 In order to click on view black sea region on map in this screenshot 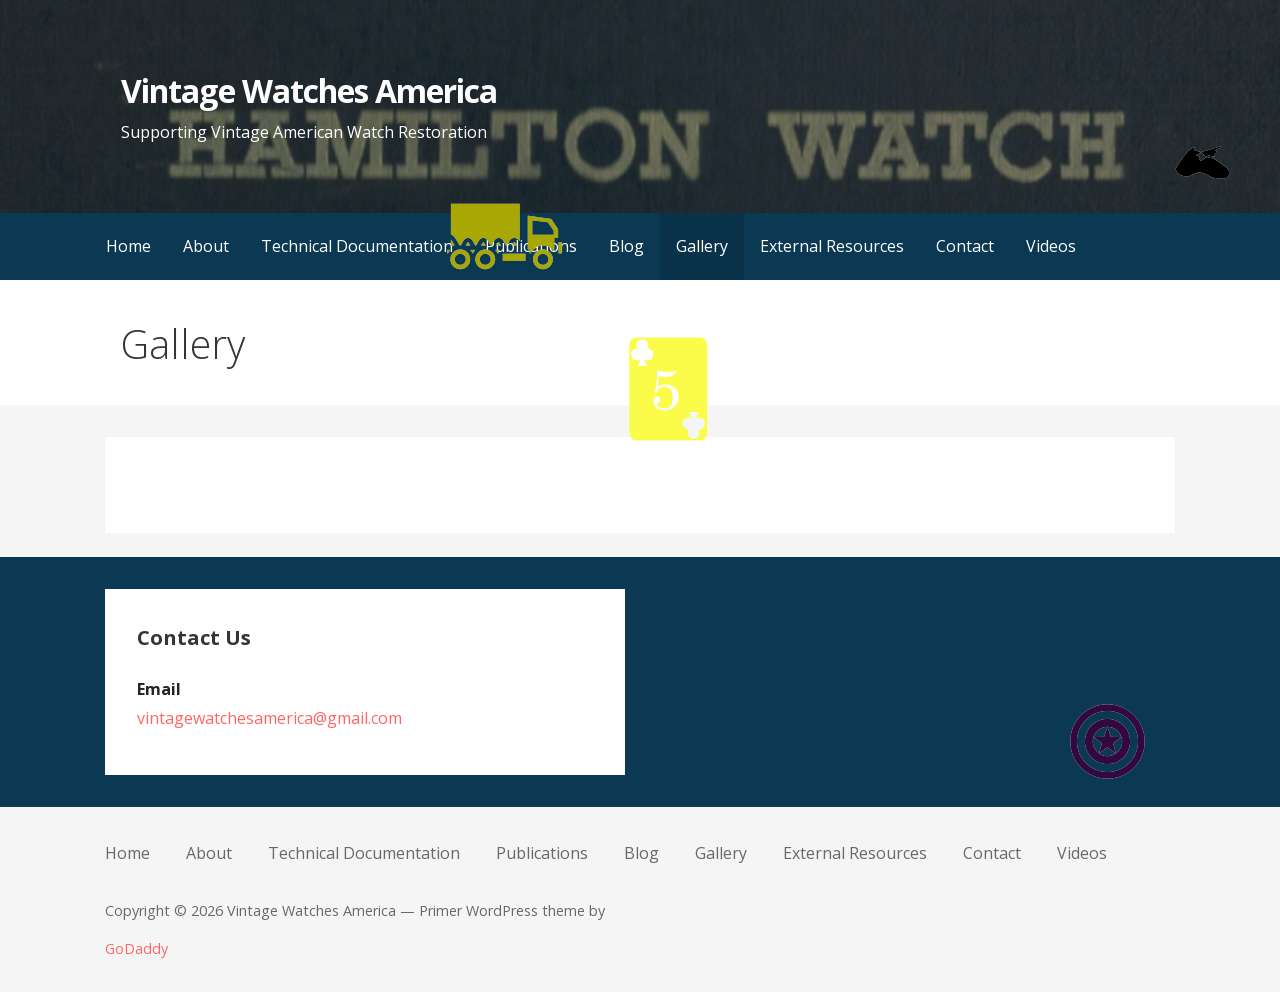, I will do `click(1202, 162)`.